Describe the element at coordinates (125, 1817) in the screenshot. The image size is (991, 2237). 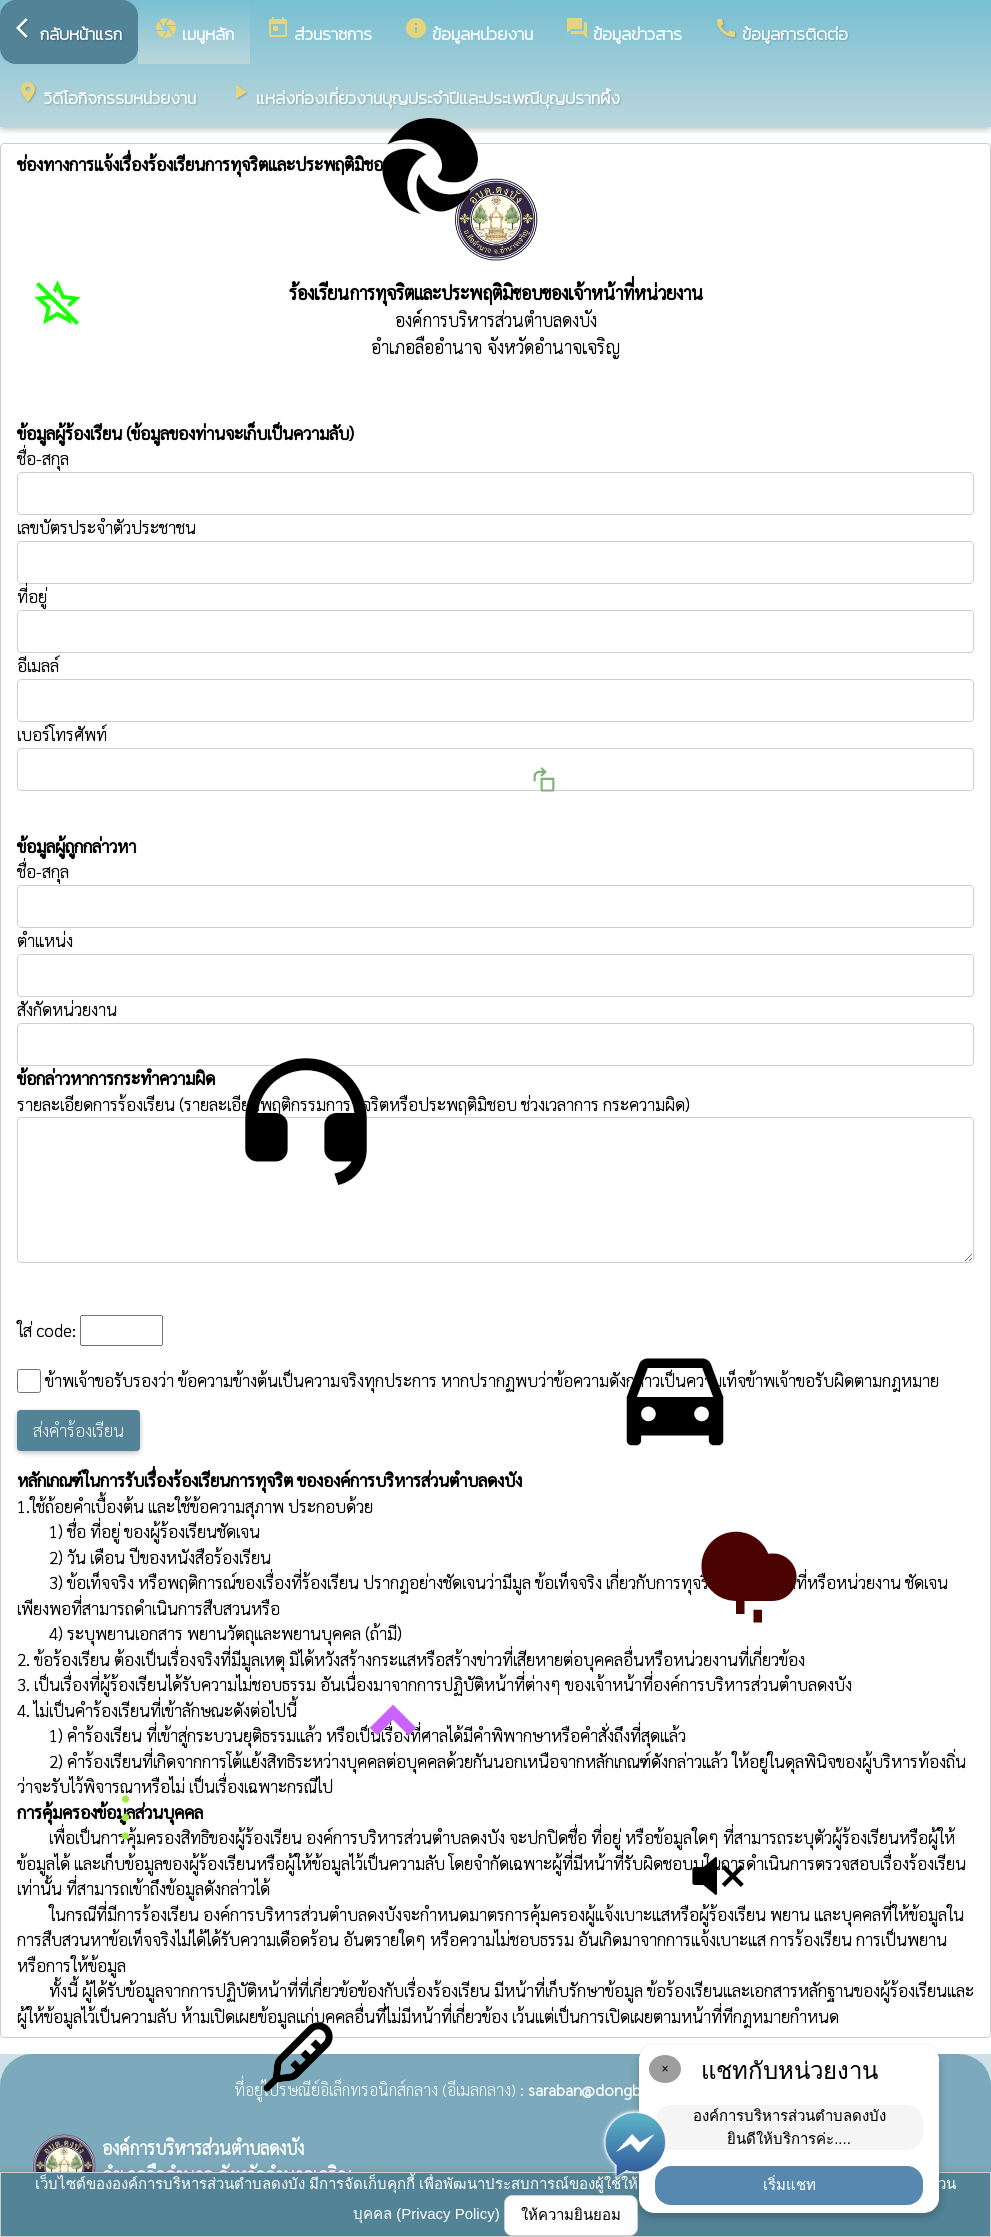
I see `open more options menu` at that location.